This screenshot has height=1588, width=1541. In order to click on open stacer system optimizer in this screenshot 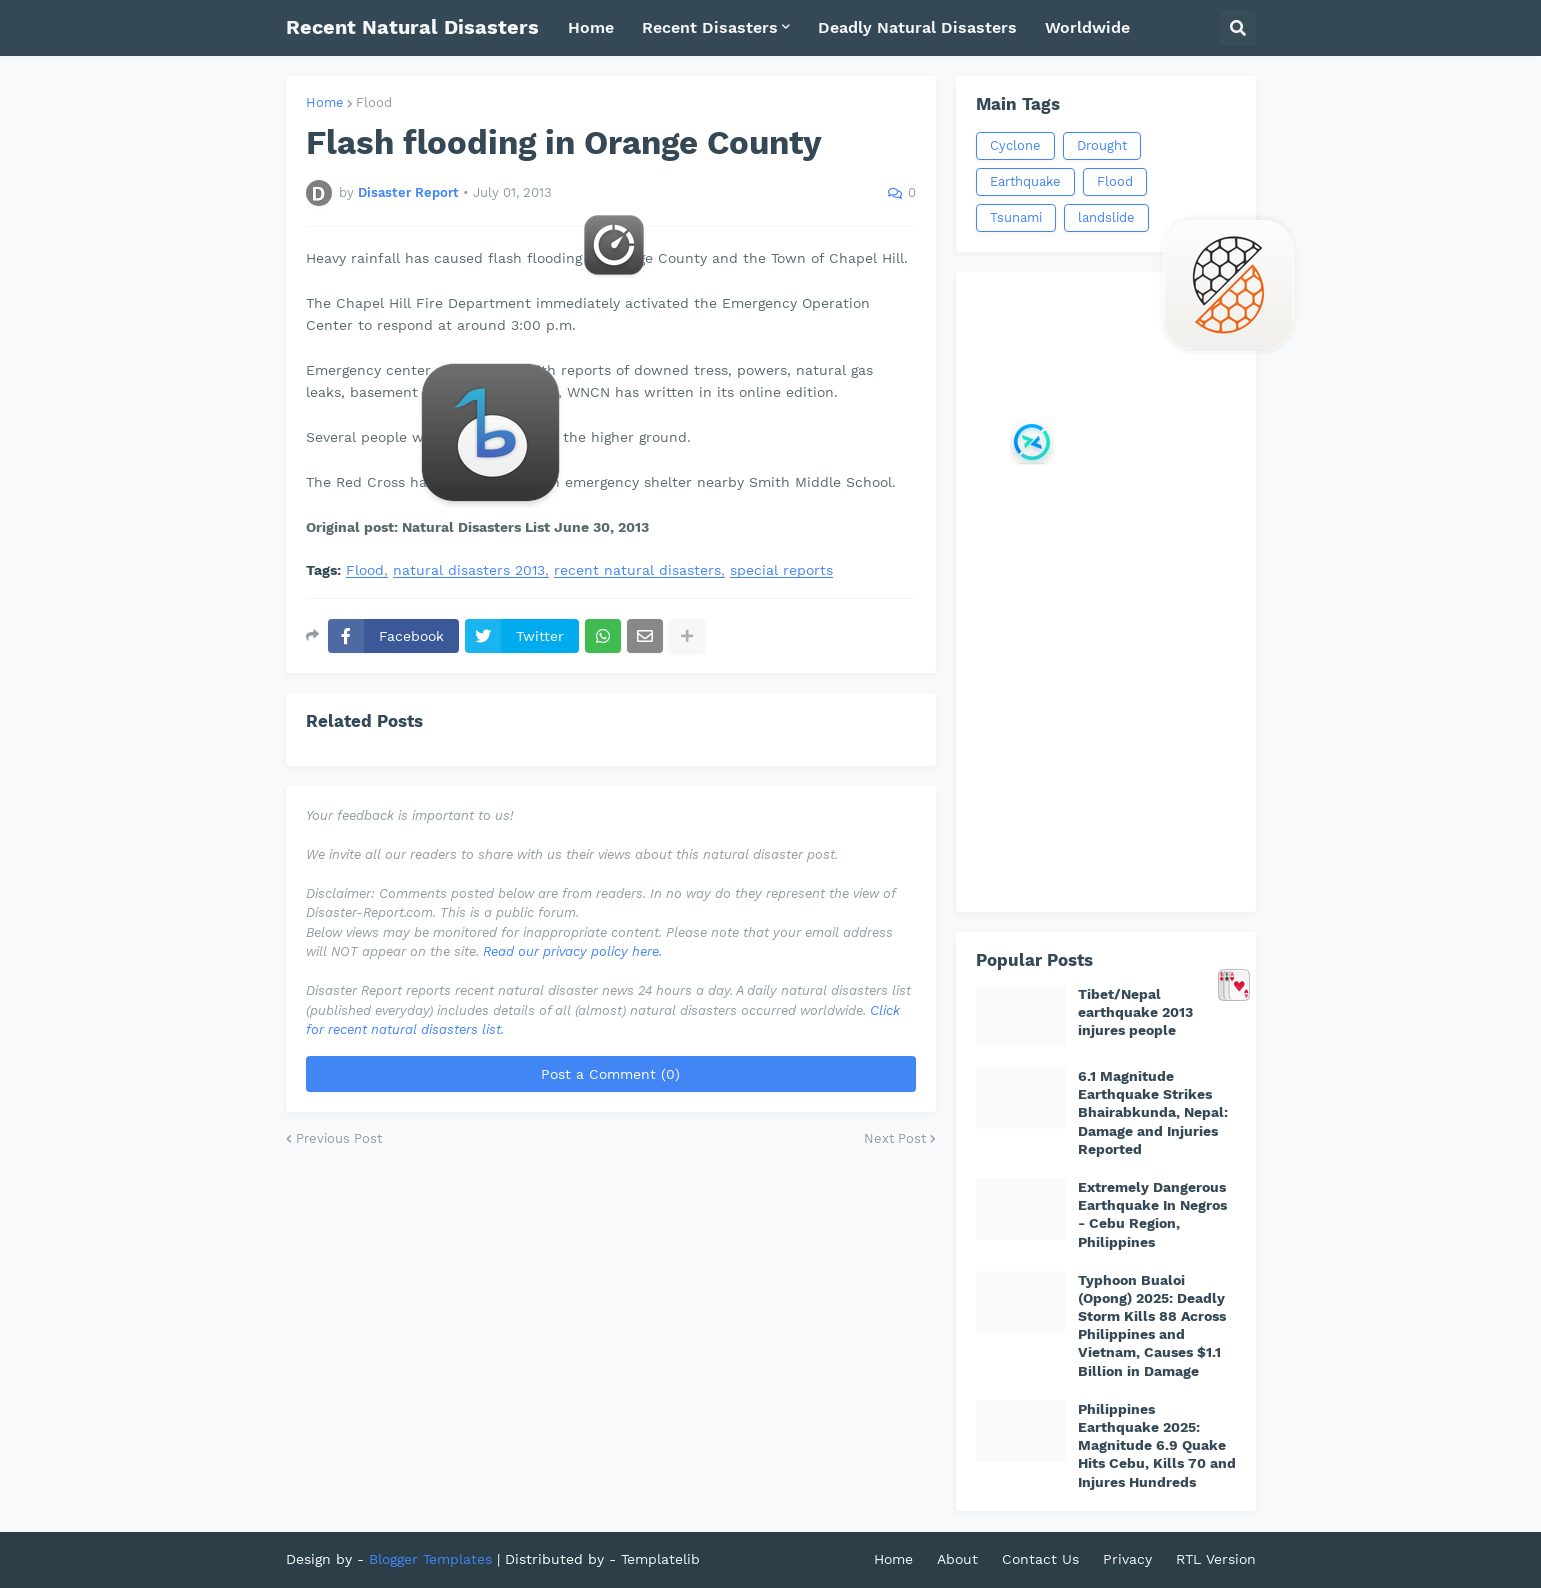, I will do `click(614, 245)`.